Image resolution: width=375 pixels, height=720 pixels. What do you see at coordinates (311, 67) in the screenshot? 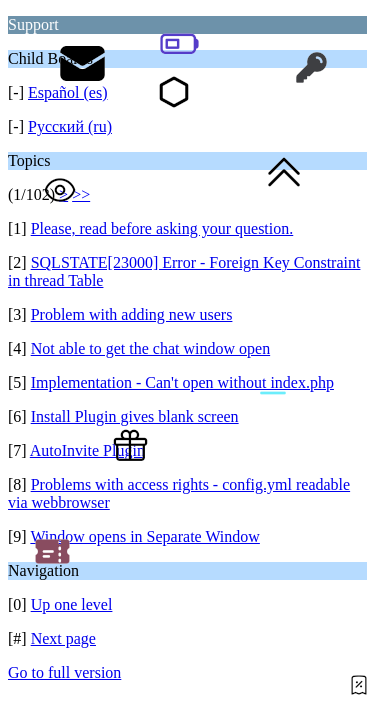
I see `access security or authentication settings` at bounding box center [311, 67].